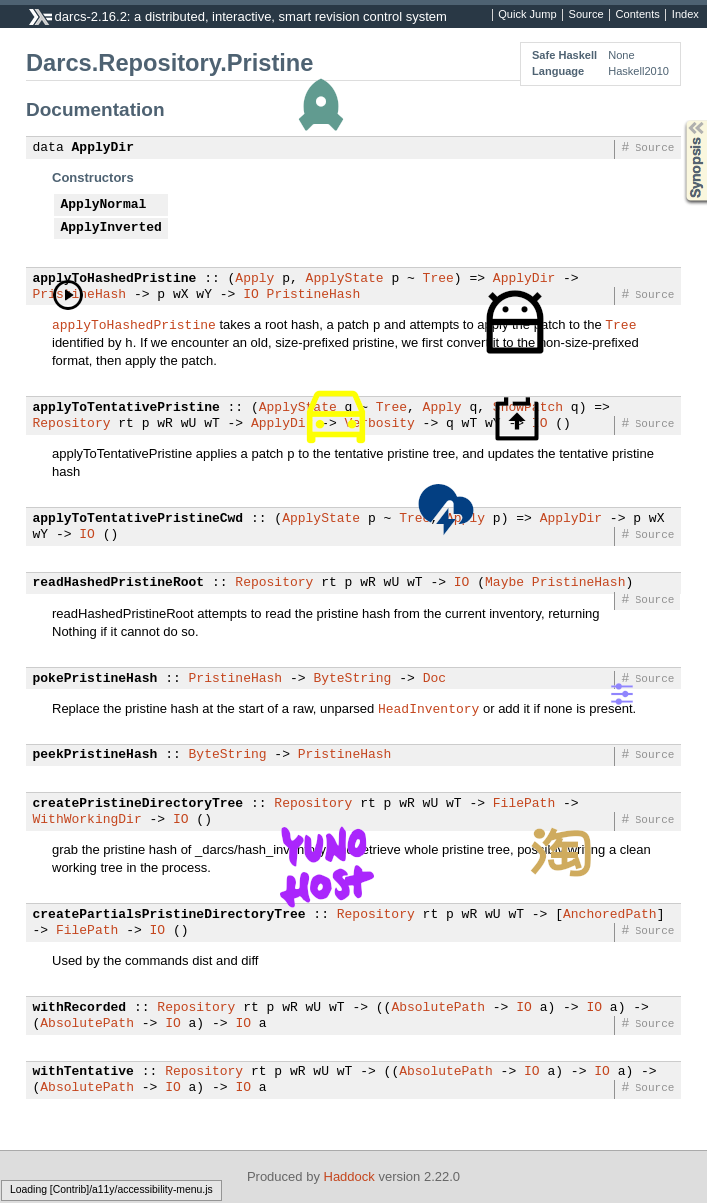  I want to click on android operating system logo, so click(515, 322).